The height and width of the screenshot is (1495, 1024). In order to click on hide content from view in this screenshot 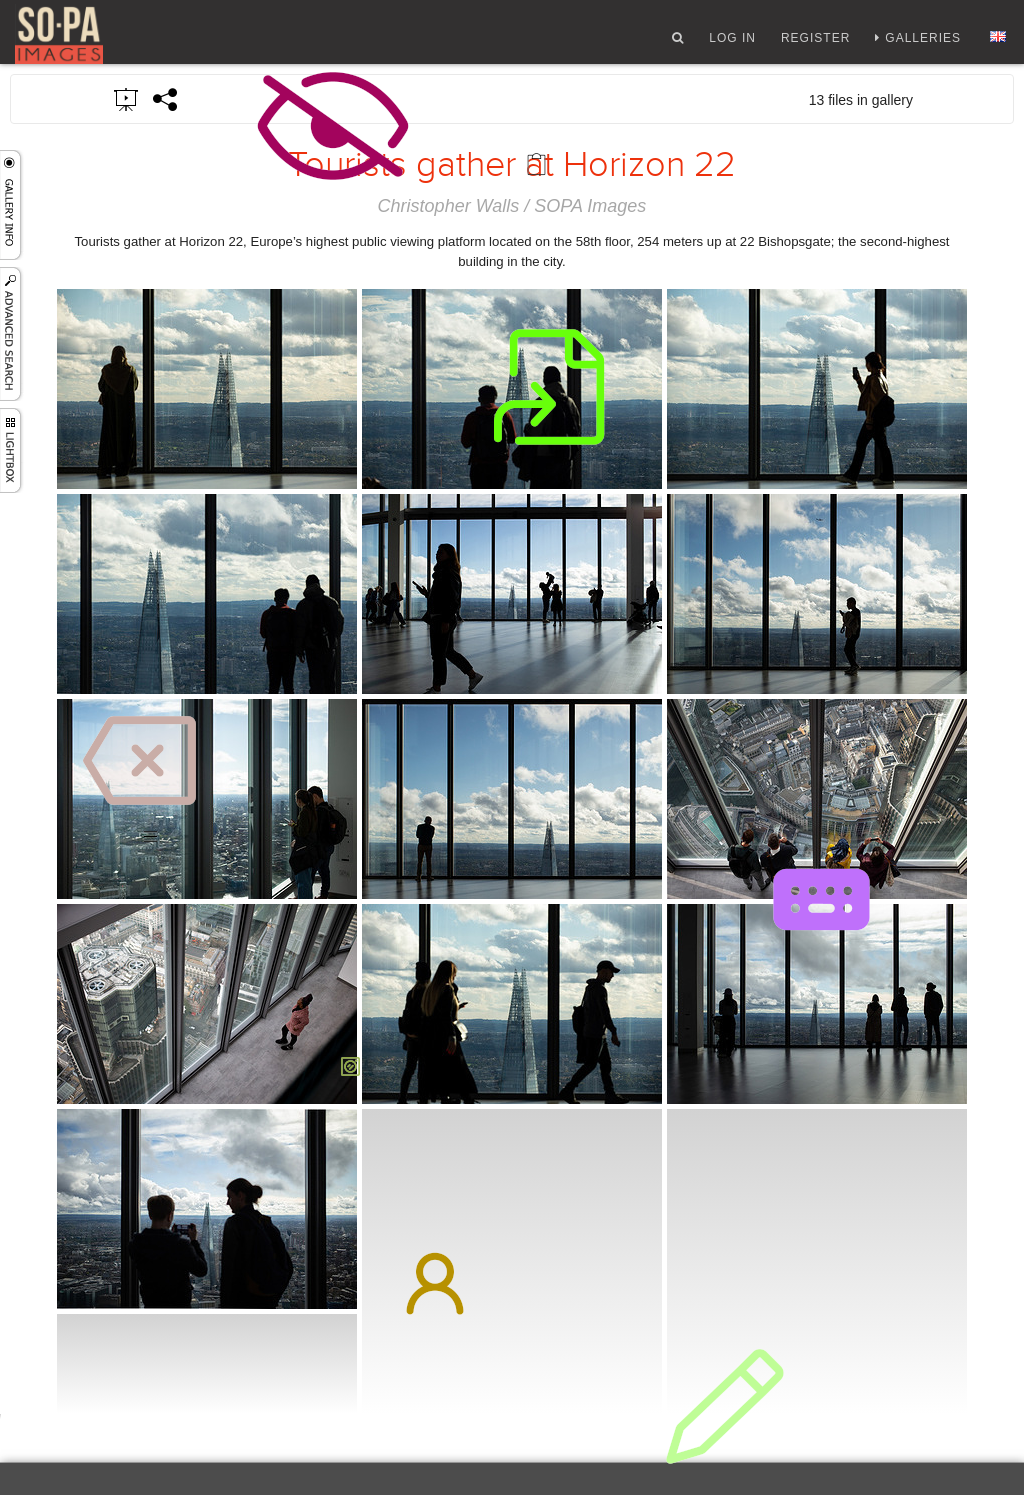, I will do `click(333, 126)`.